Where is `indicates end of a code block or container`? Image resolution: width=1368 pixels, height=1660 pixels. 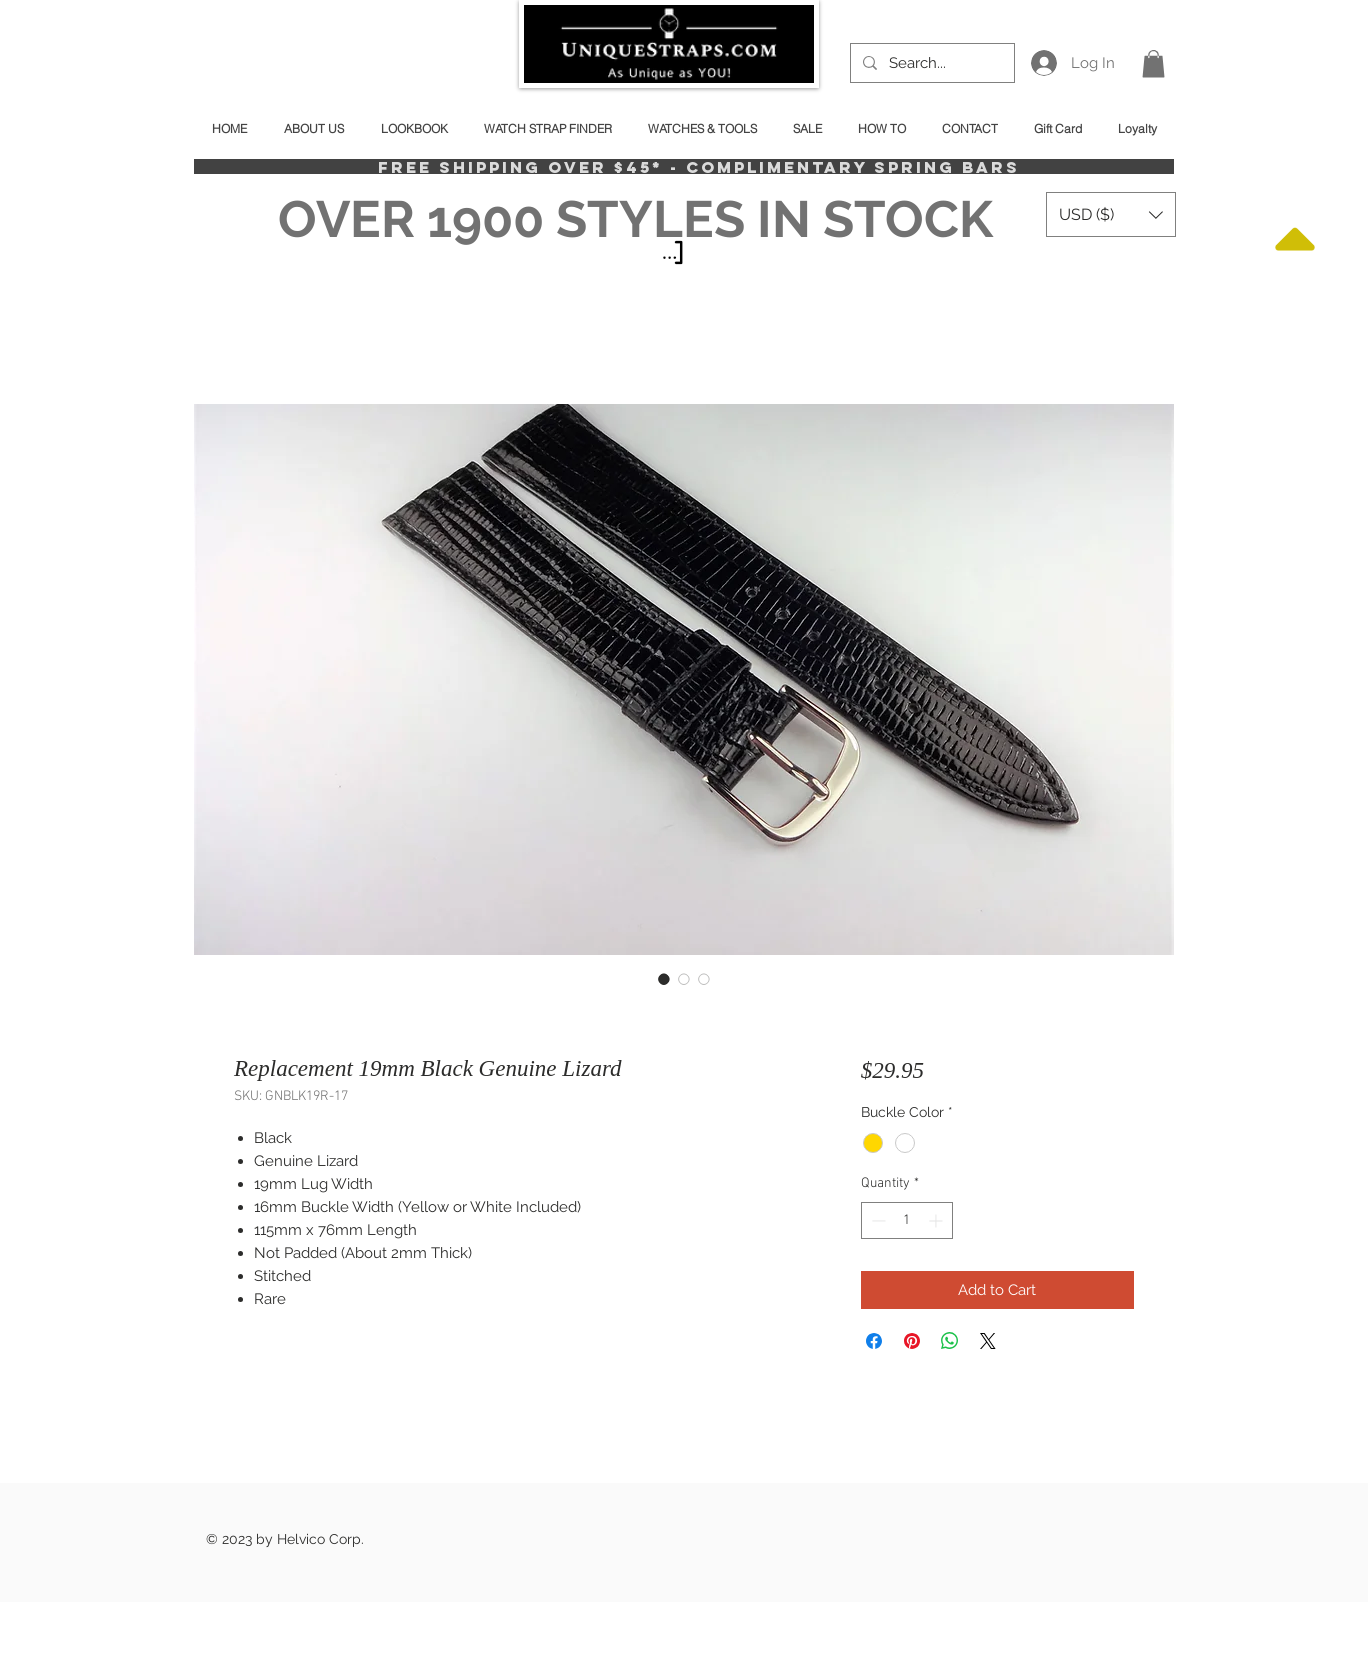
indicates end of a code block or container is located at coordinates (673, 252).